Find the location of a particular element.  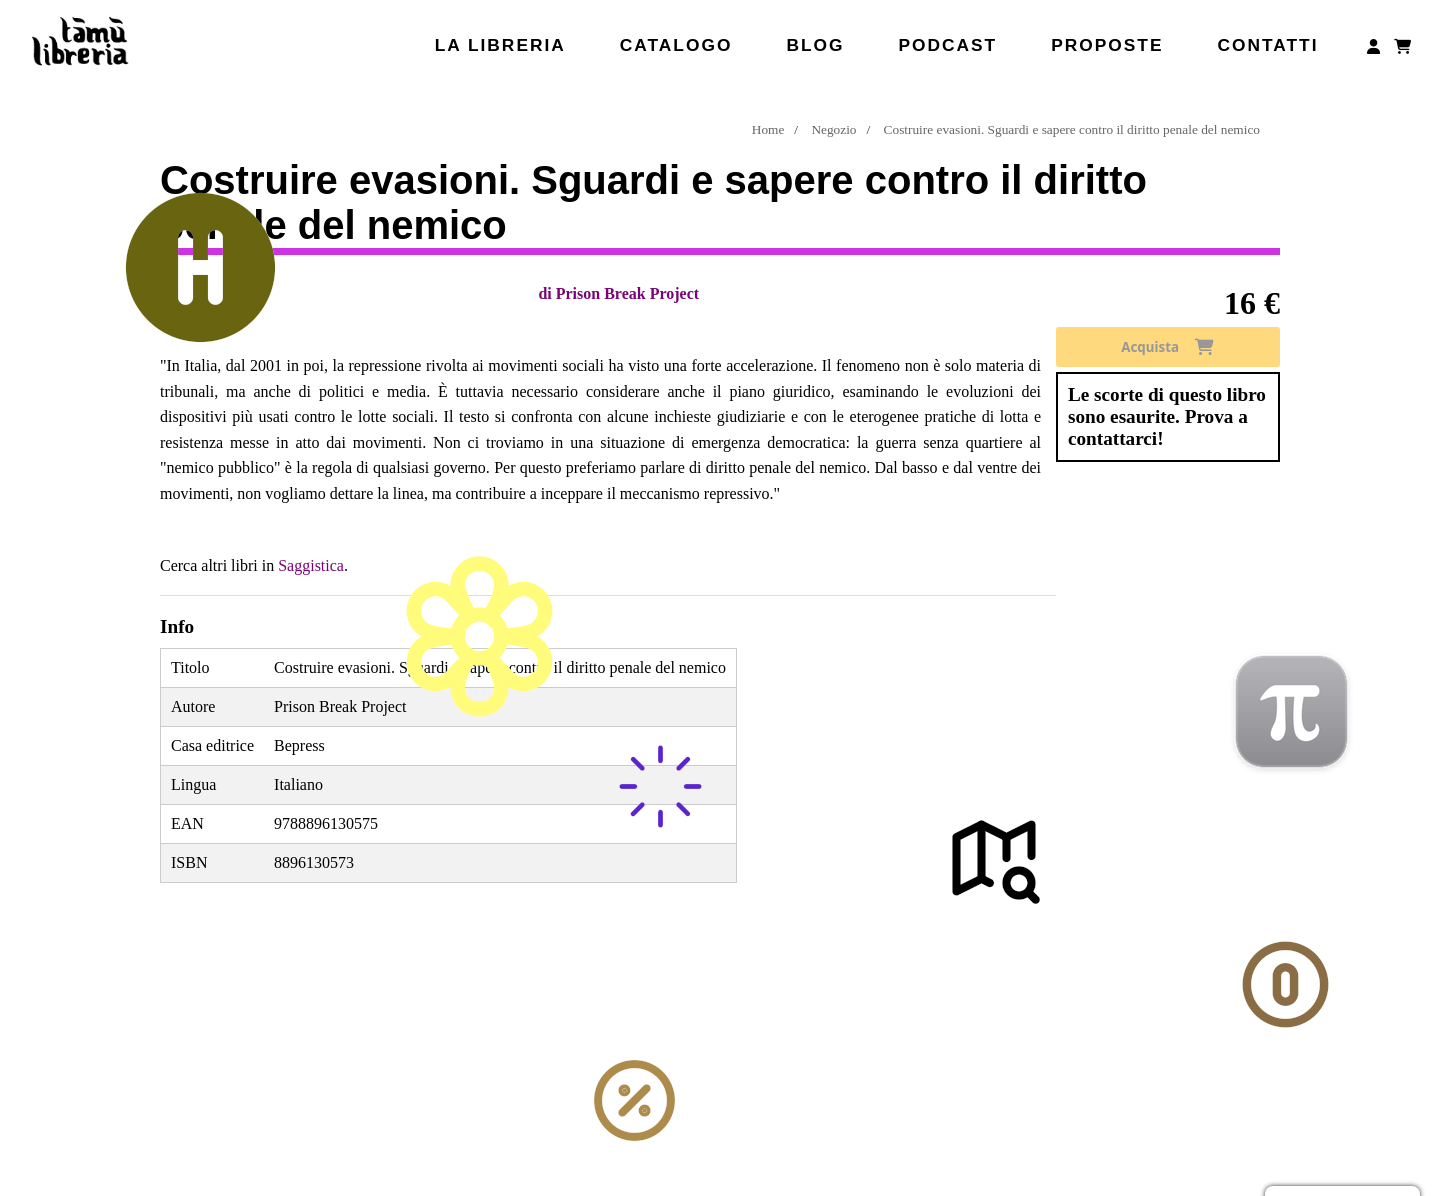

indicates zero items or empty count is located at coordinates (1285, 984).